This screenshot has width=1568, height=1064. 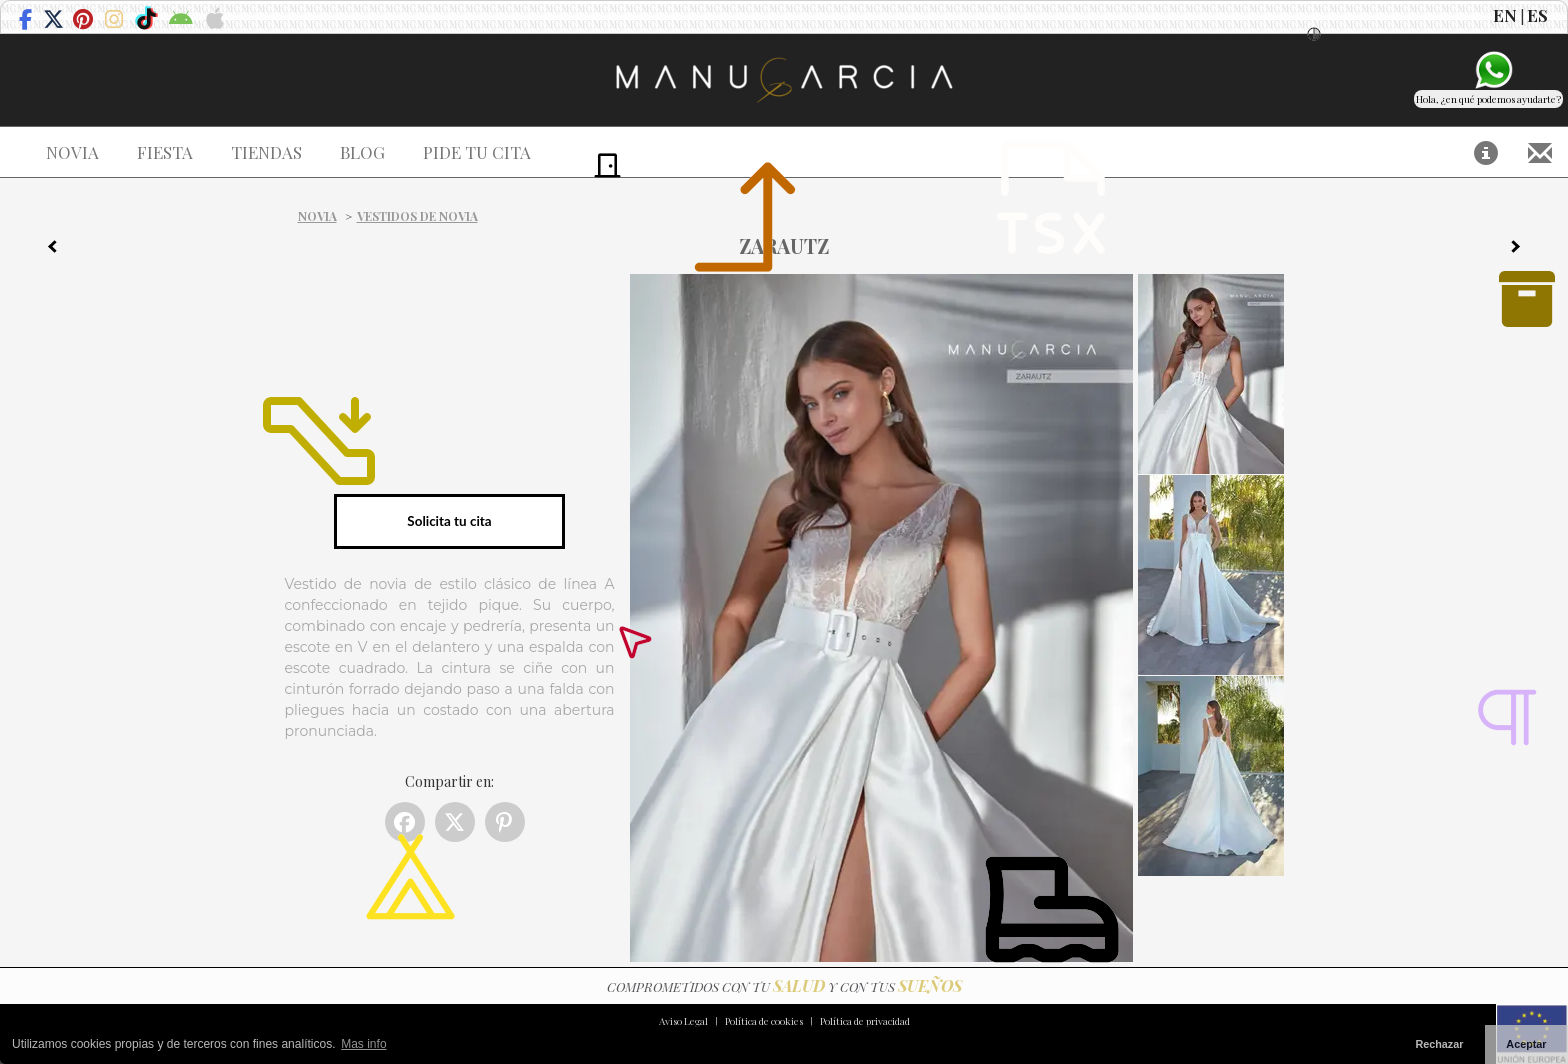 I want to click on access storage or archived files, so click(x=1527, y=299).